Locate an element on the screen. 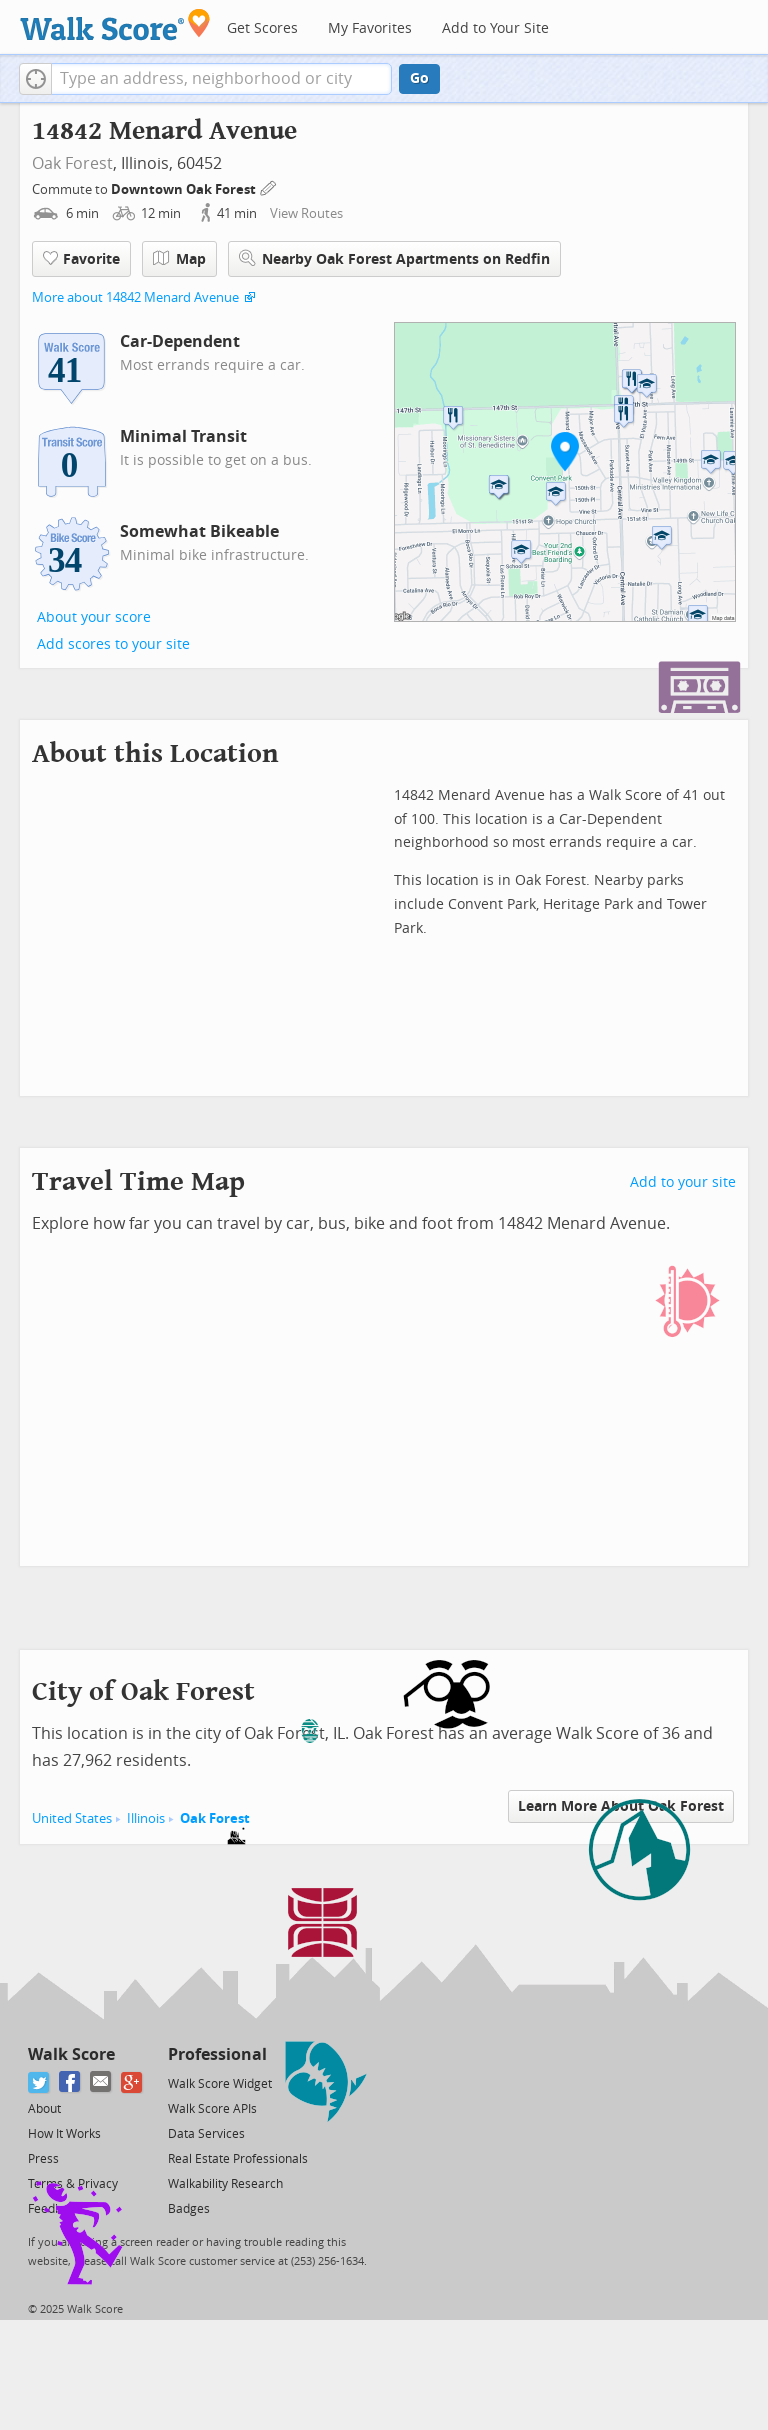  decorative abstract game element or badge is located at coordinates (322, 1922).